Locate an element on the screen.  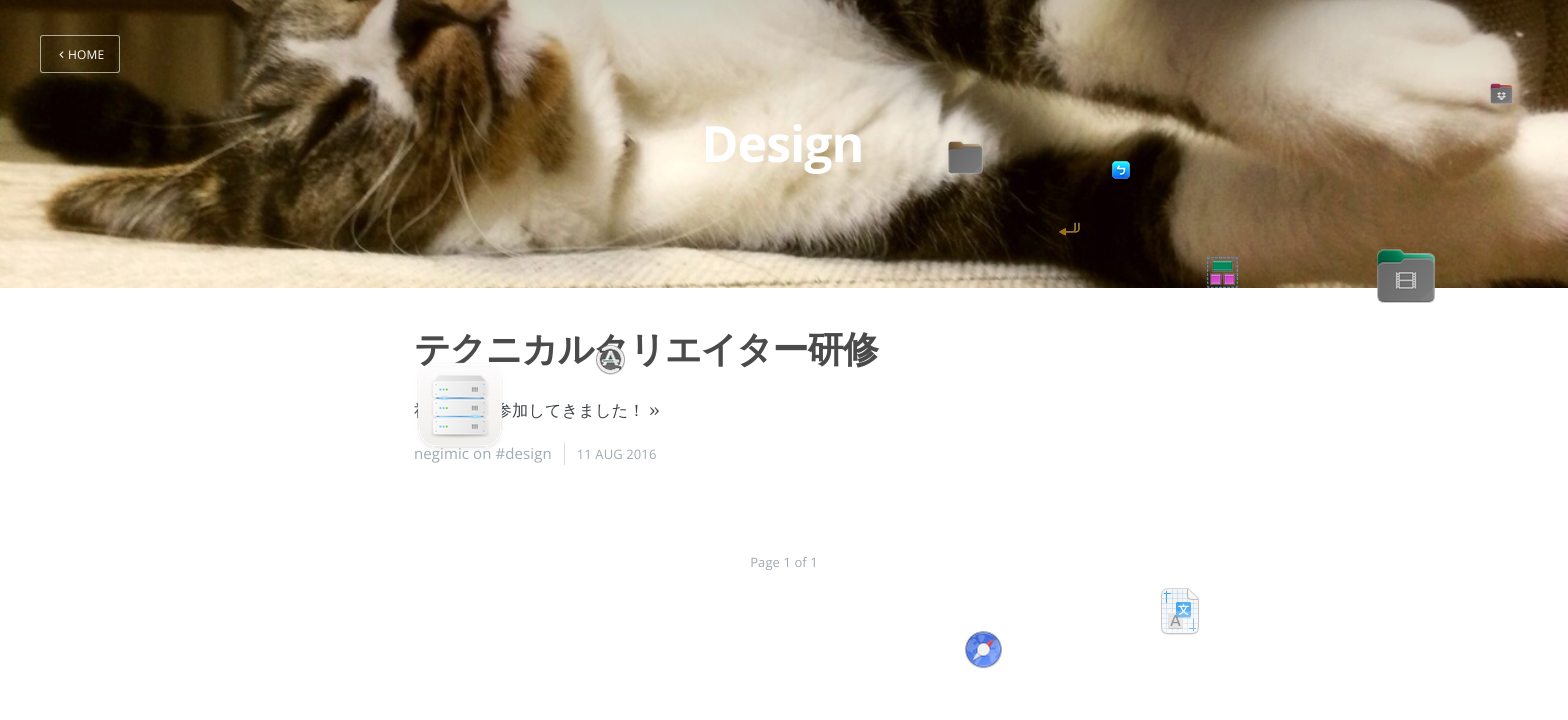
open ibus bopomofo input method app is located at coordinates (1121, 170).